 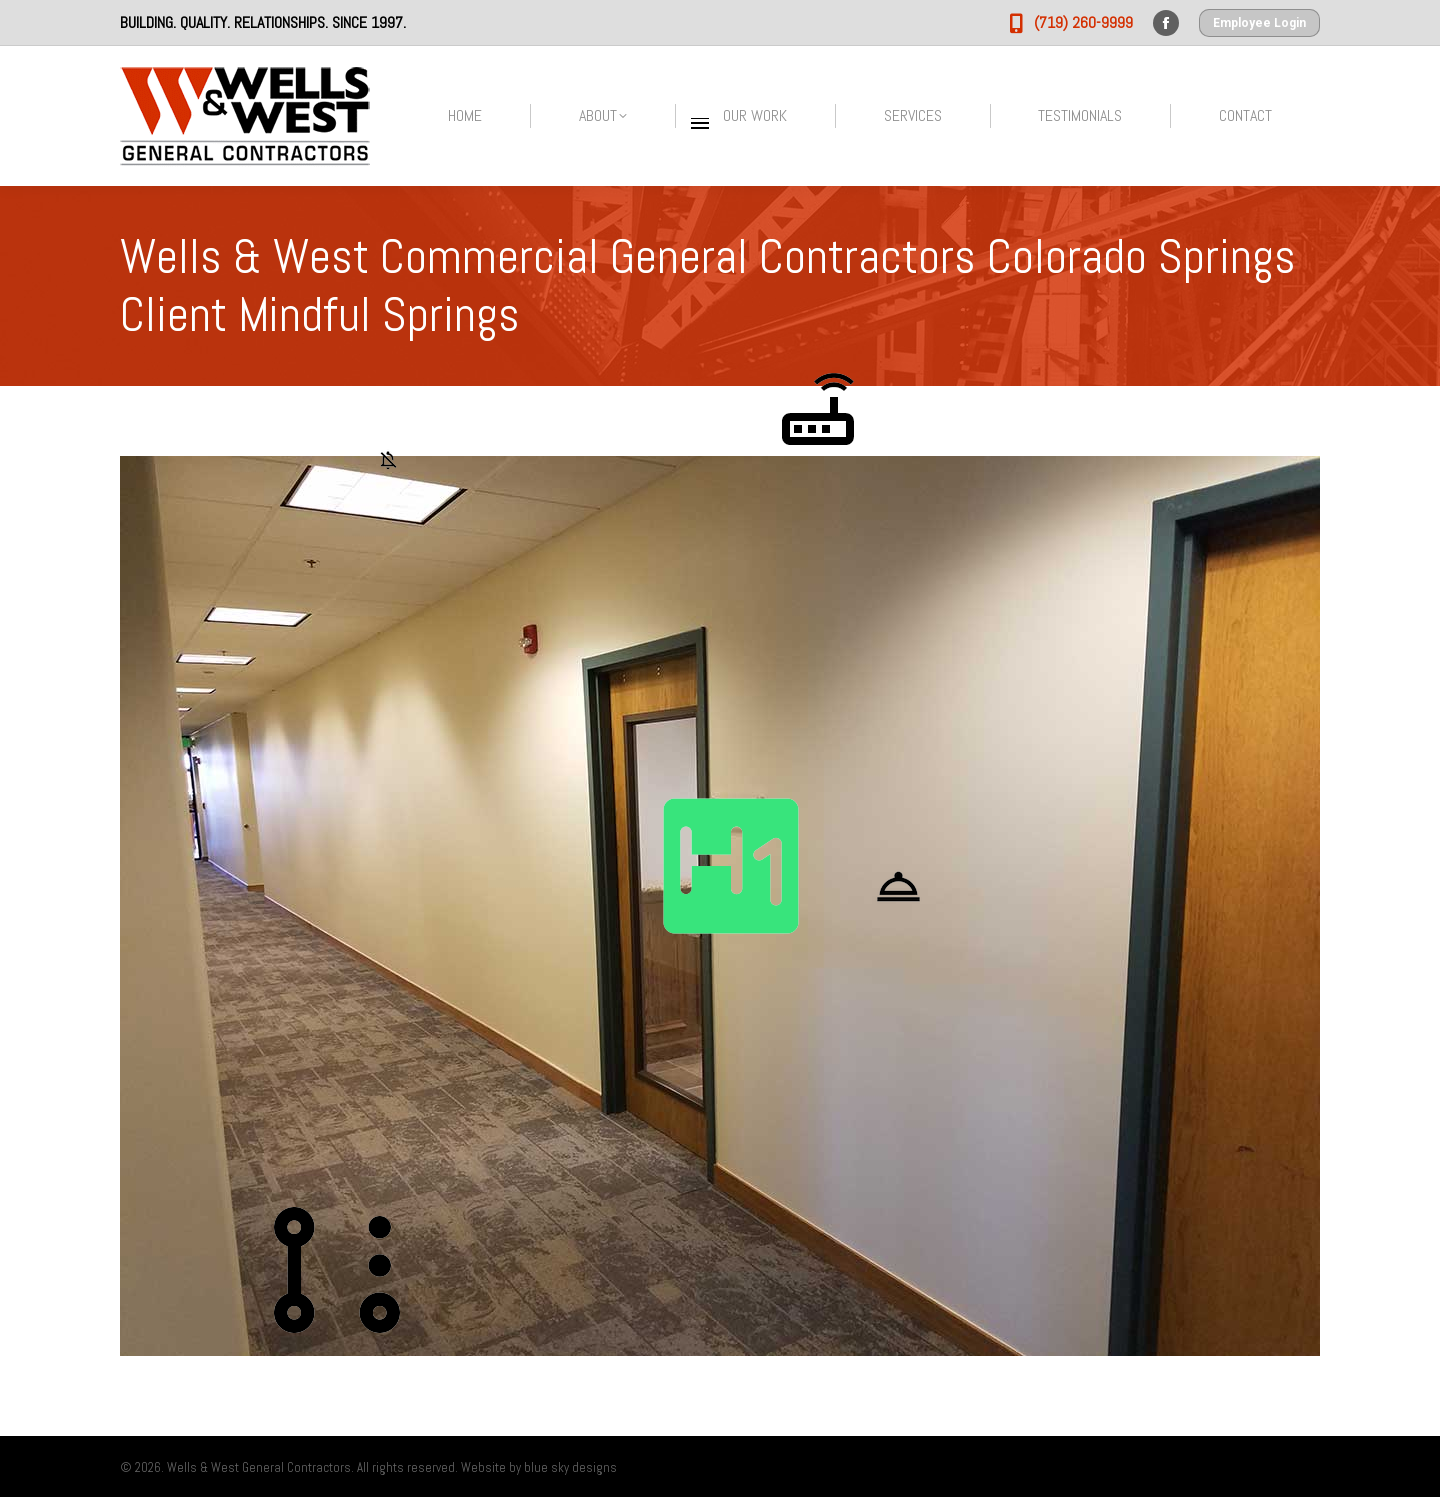 I want to click on open navigation menu, so click(x=700, y=123).